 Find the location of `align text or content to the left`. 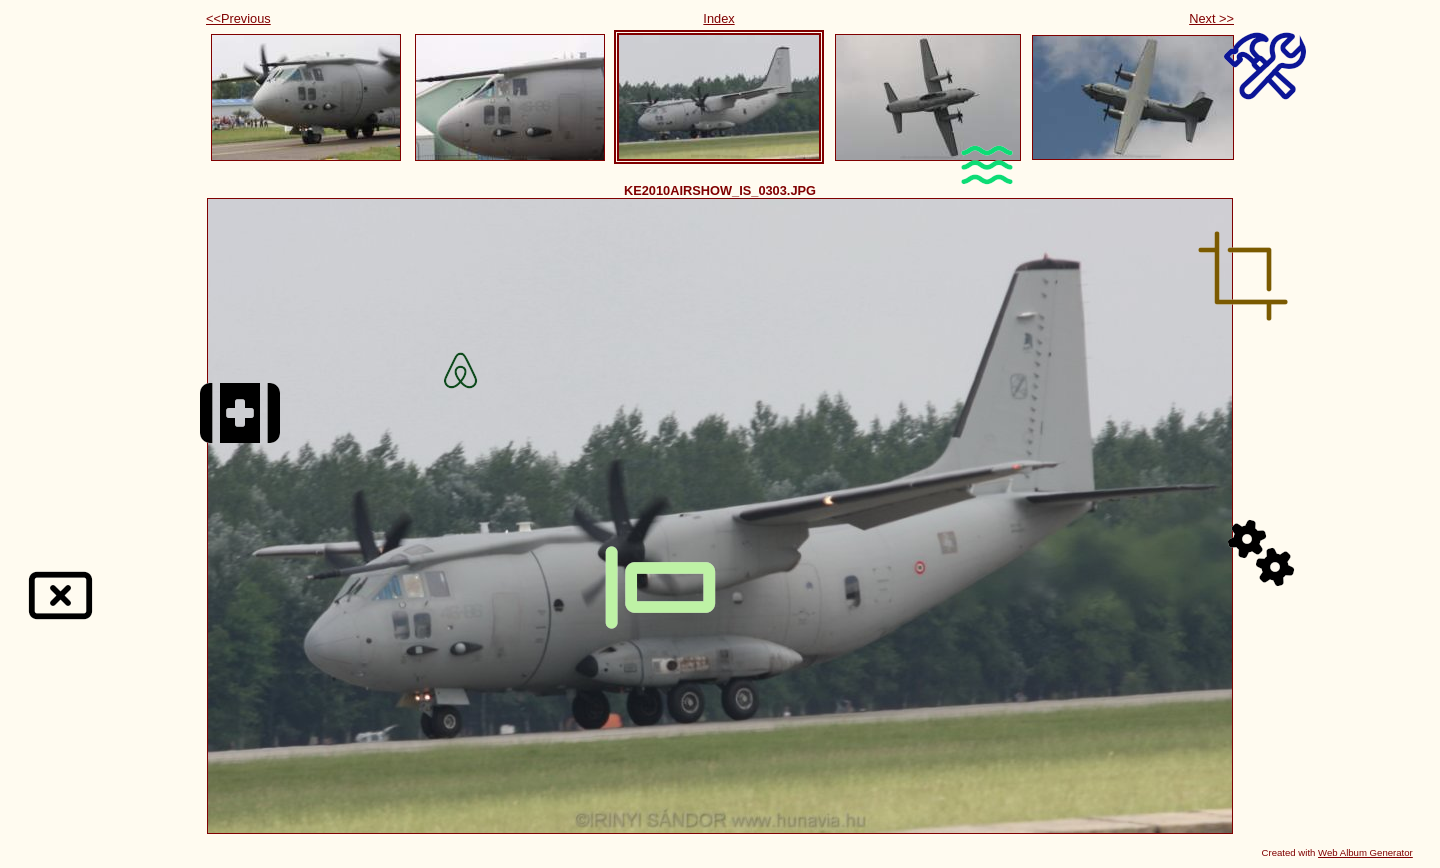

align text or content to the left is located at coordinates (658, 587).